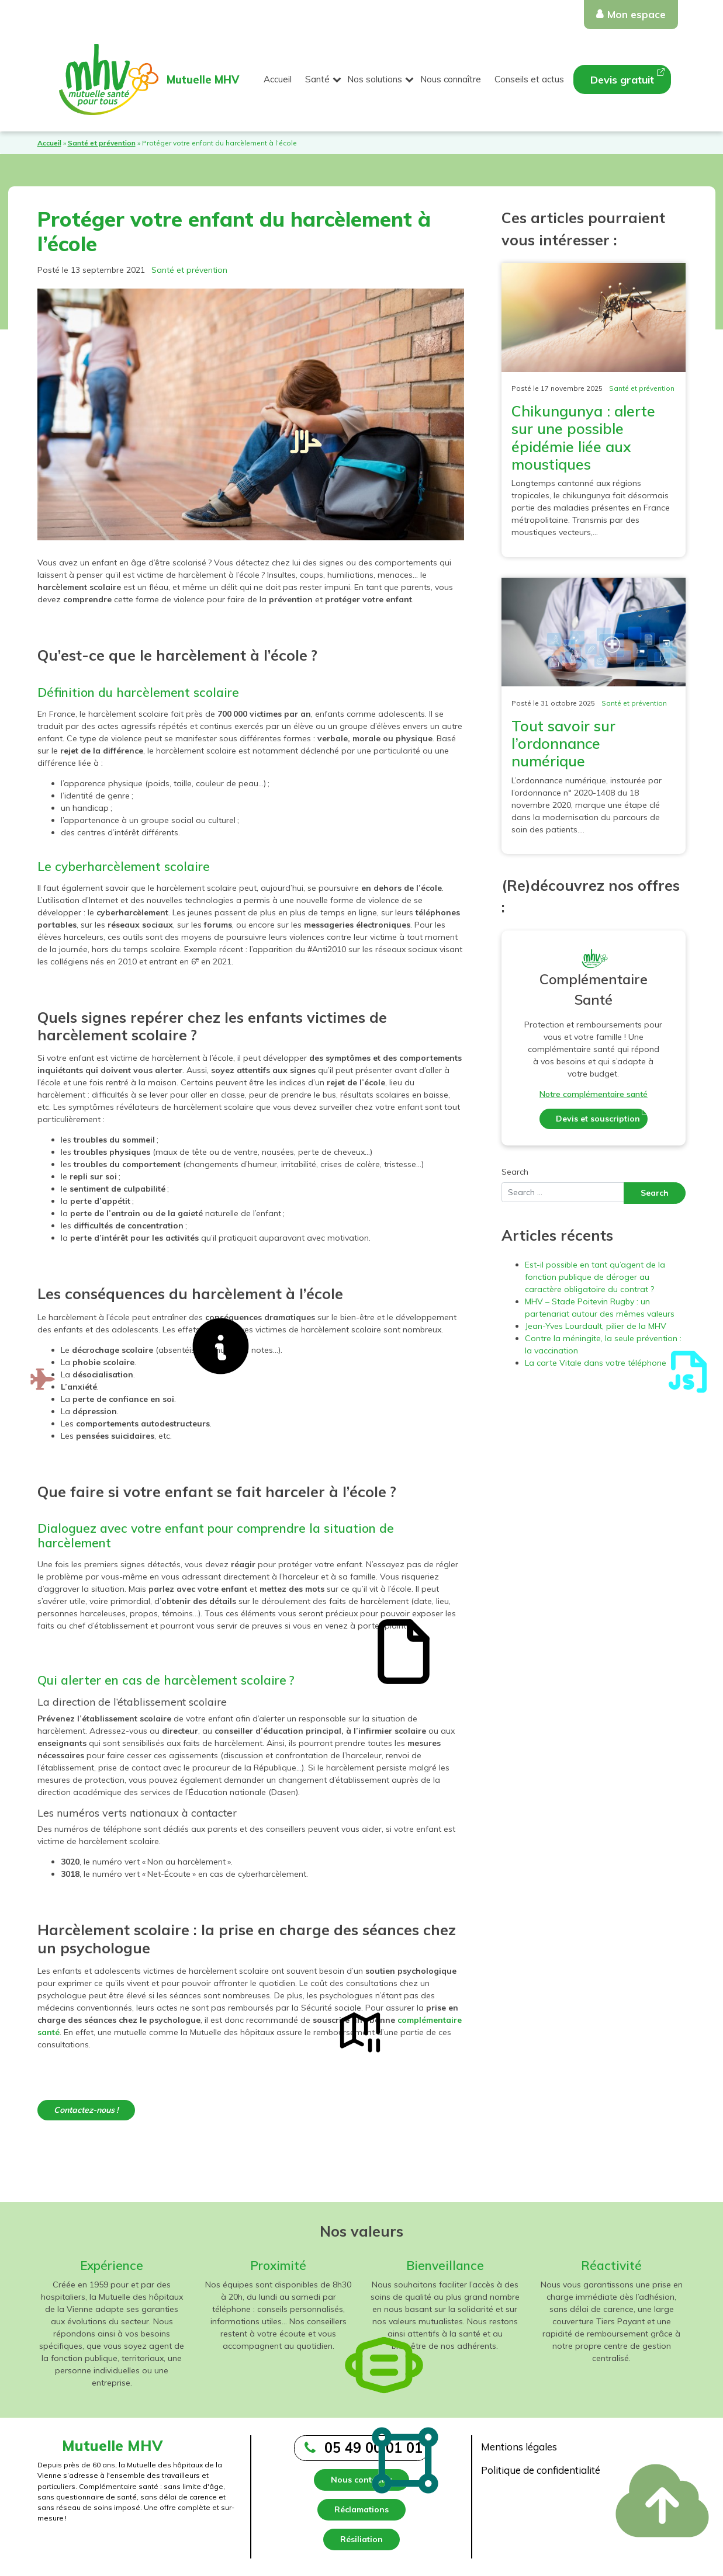  What do you see at coordinates (405, 2460) in the screenshot?
I see `access shape tools or drawing options` at bounding box center [405, 2460].